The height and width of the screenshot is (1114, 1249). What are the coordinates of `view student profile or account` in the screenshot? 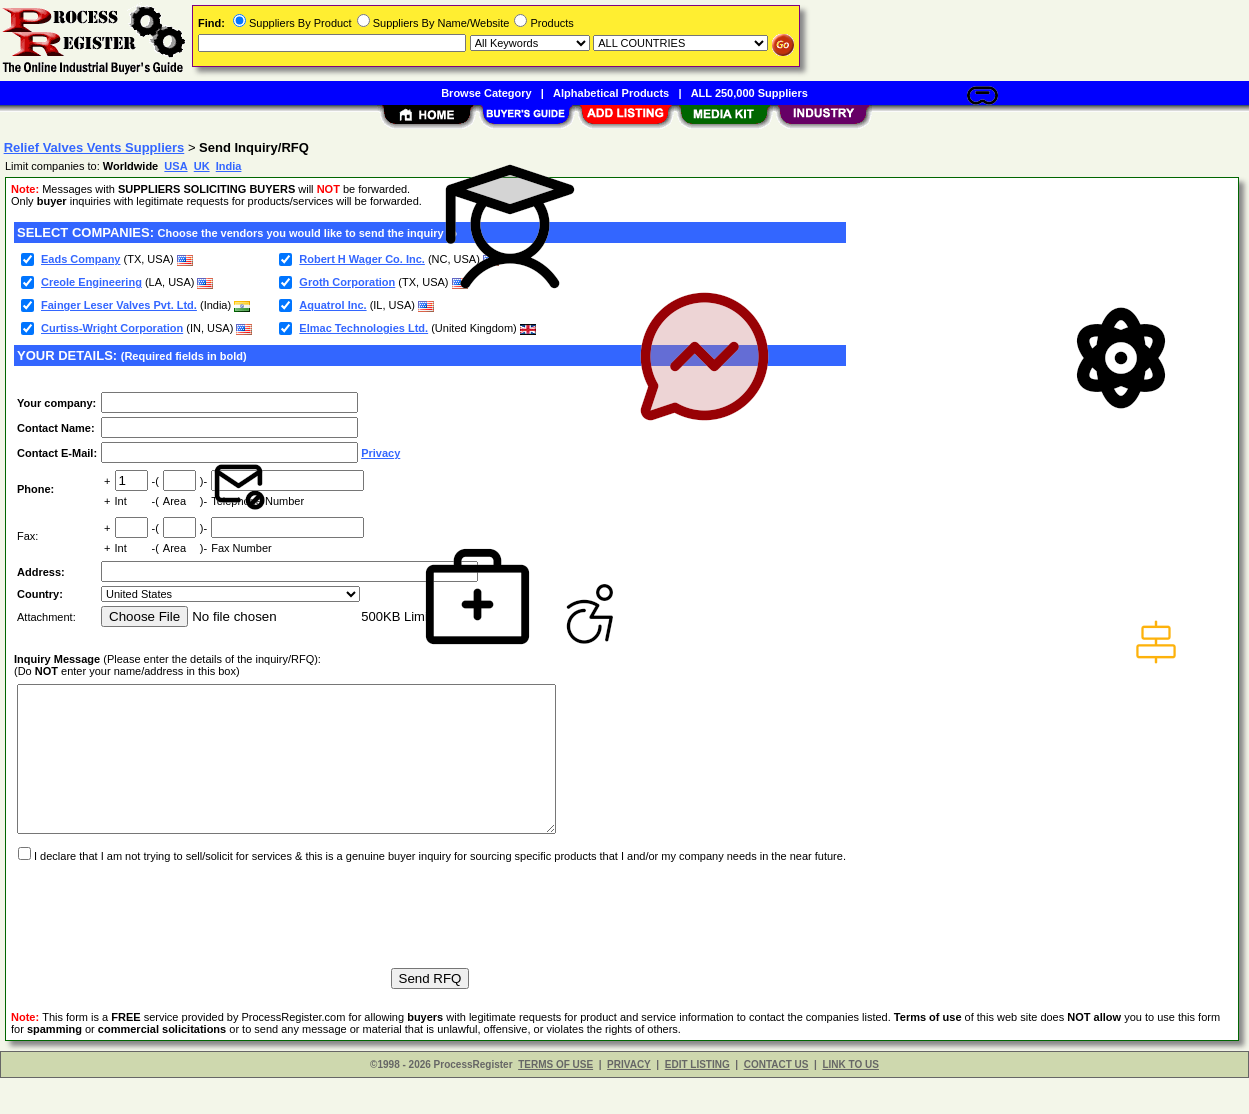 It's located at (510, 229).